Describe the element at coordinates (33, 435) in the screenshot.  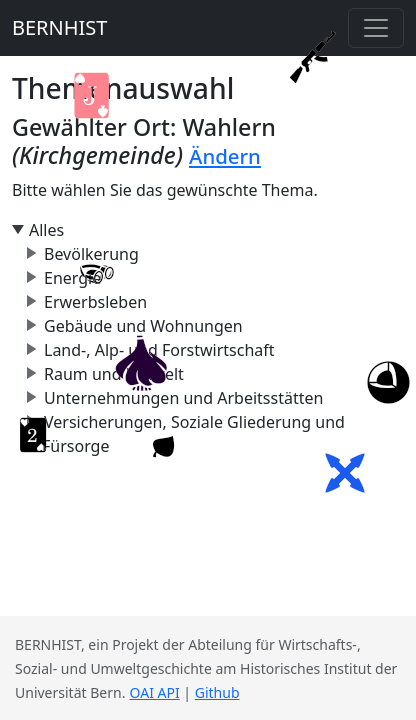
I see `two of hearts playing card` at that location.